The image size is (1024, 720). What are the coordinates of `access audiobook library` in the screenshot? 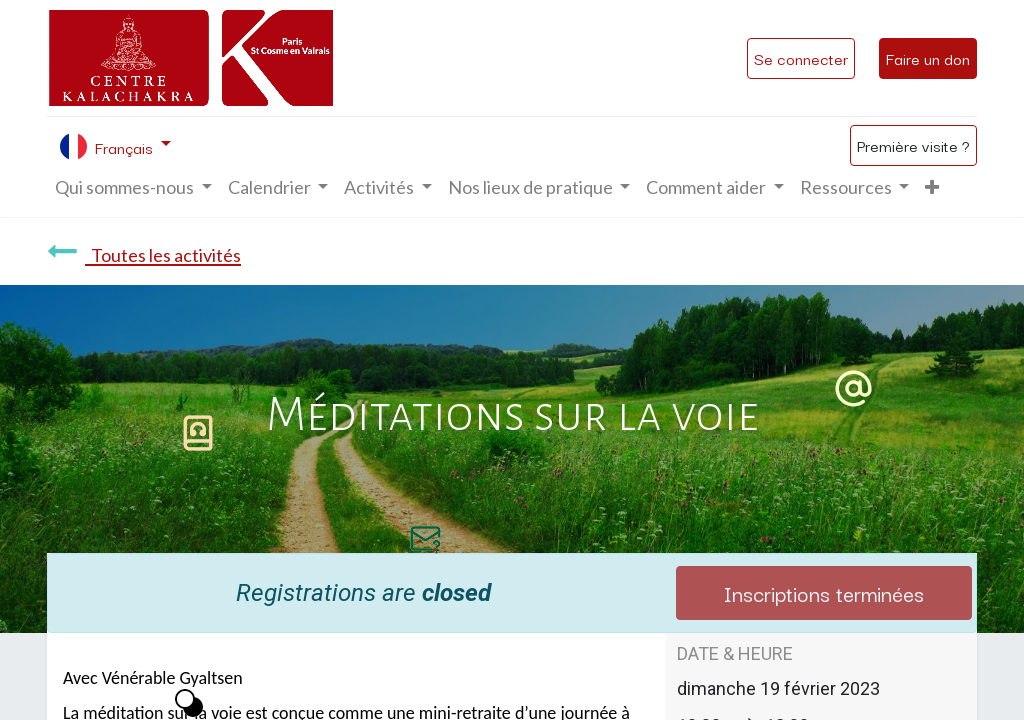 It's located at (198, 433).